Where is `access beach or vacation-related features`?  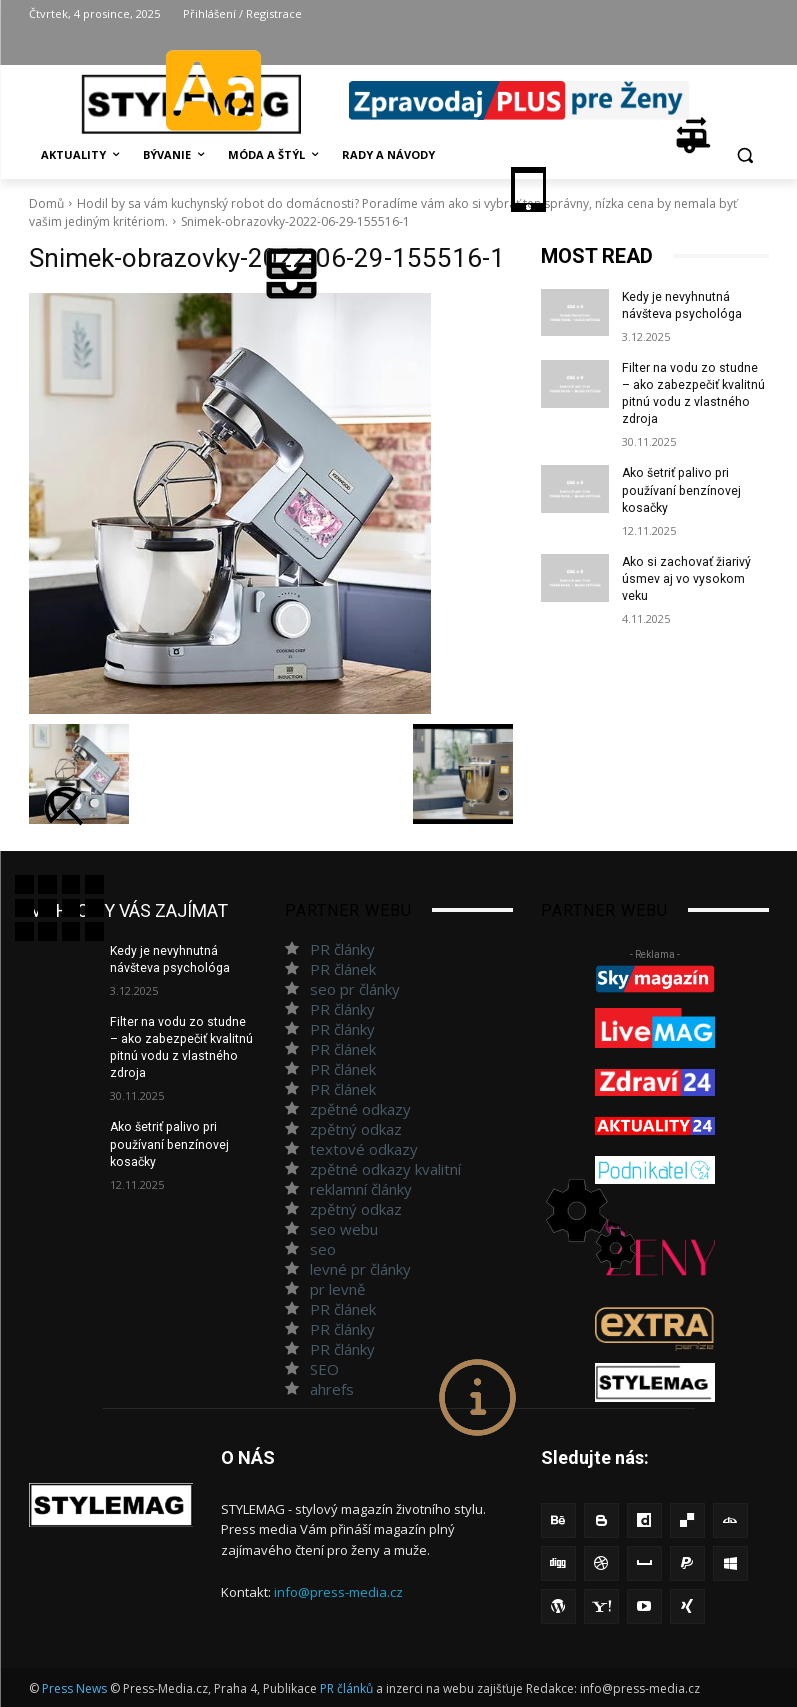 access beach or vacation-related features is located at coordinates (64, 806).